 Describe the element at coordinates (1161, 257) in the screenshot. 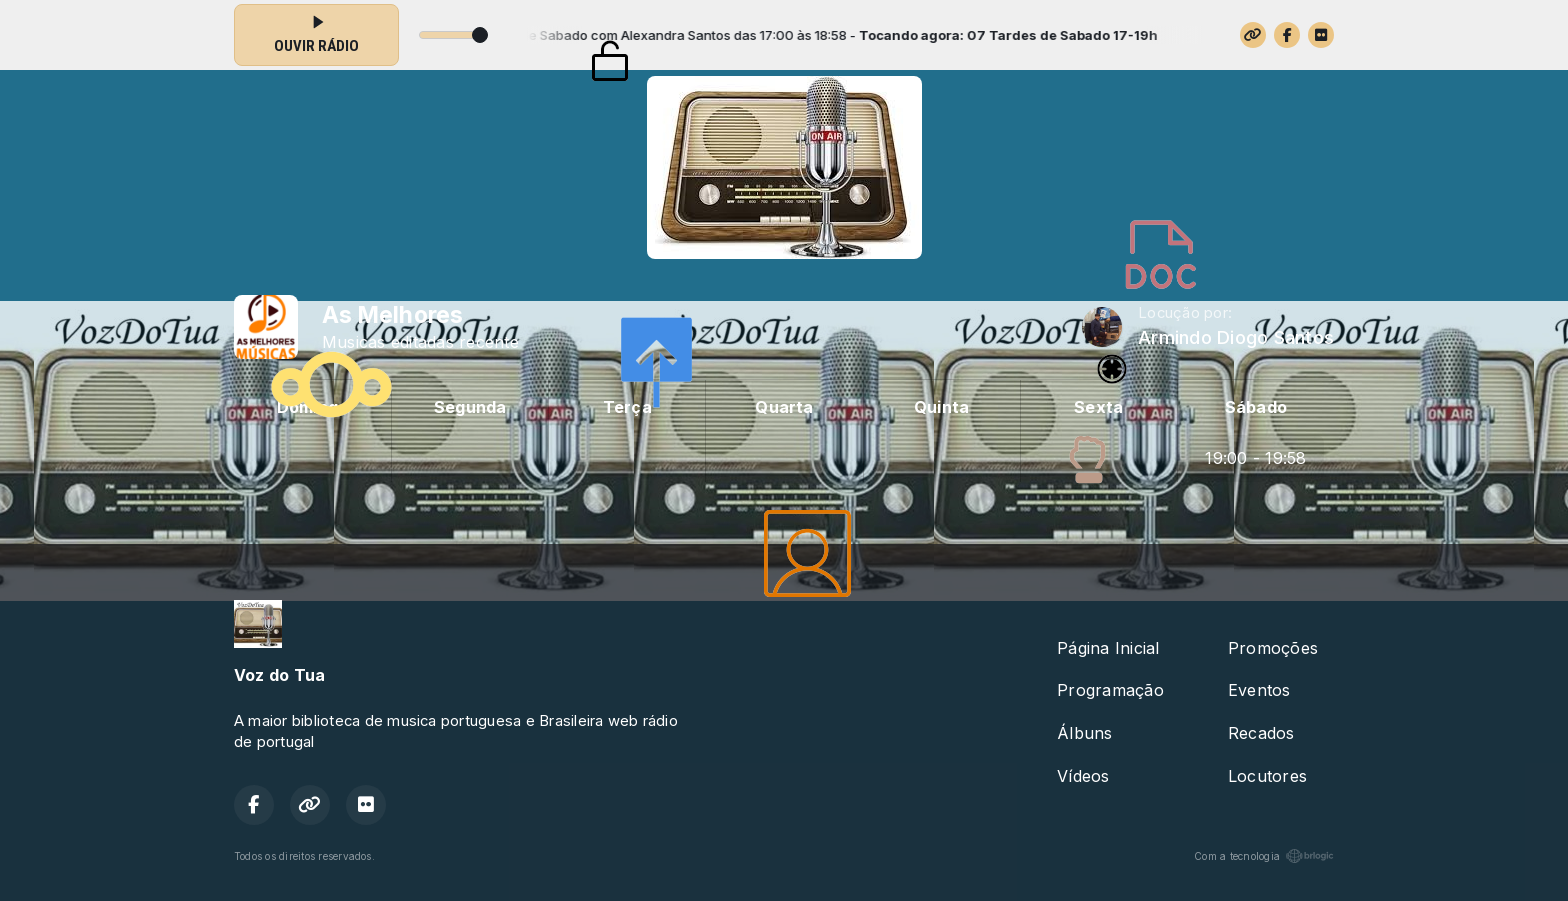

I see `open a document file` at that location.